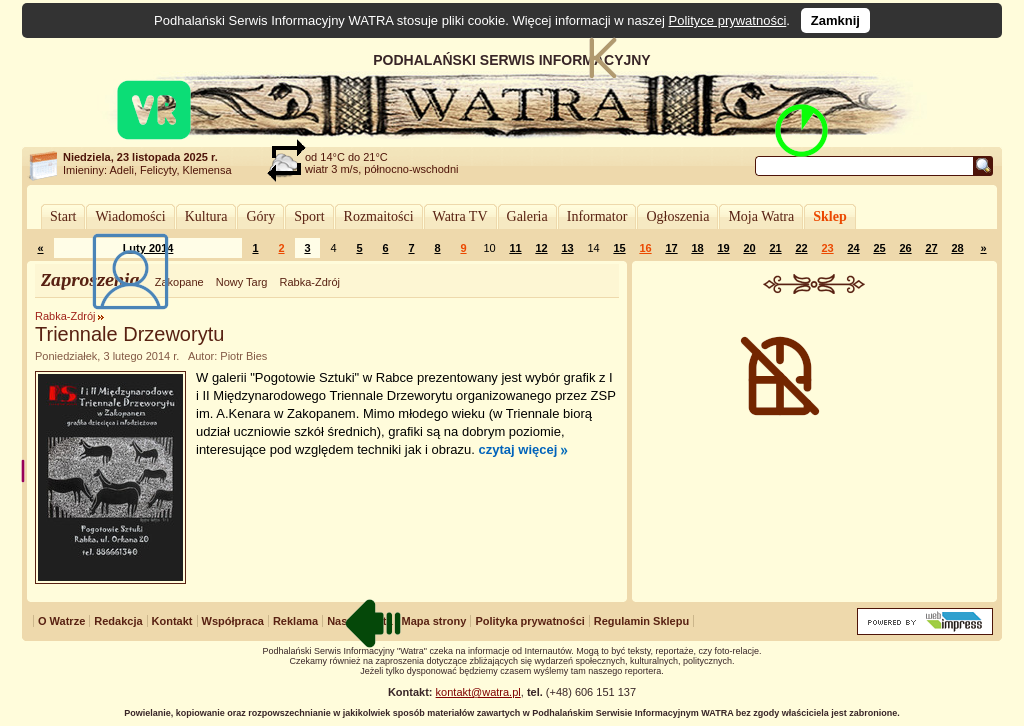 This screenshot has width=1024, height=726. I want to click on enable repeat mode for media playback, so click(286, 160).